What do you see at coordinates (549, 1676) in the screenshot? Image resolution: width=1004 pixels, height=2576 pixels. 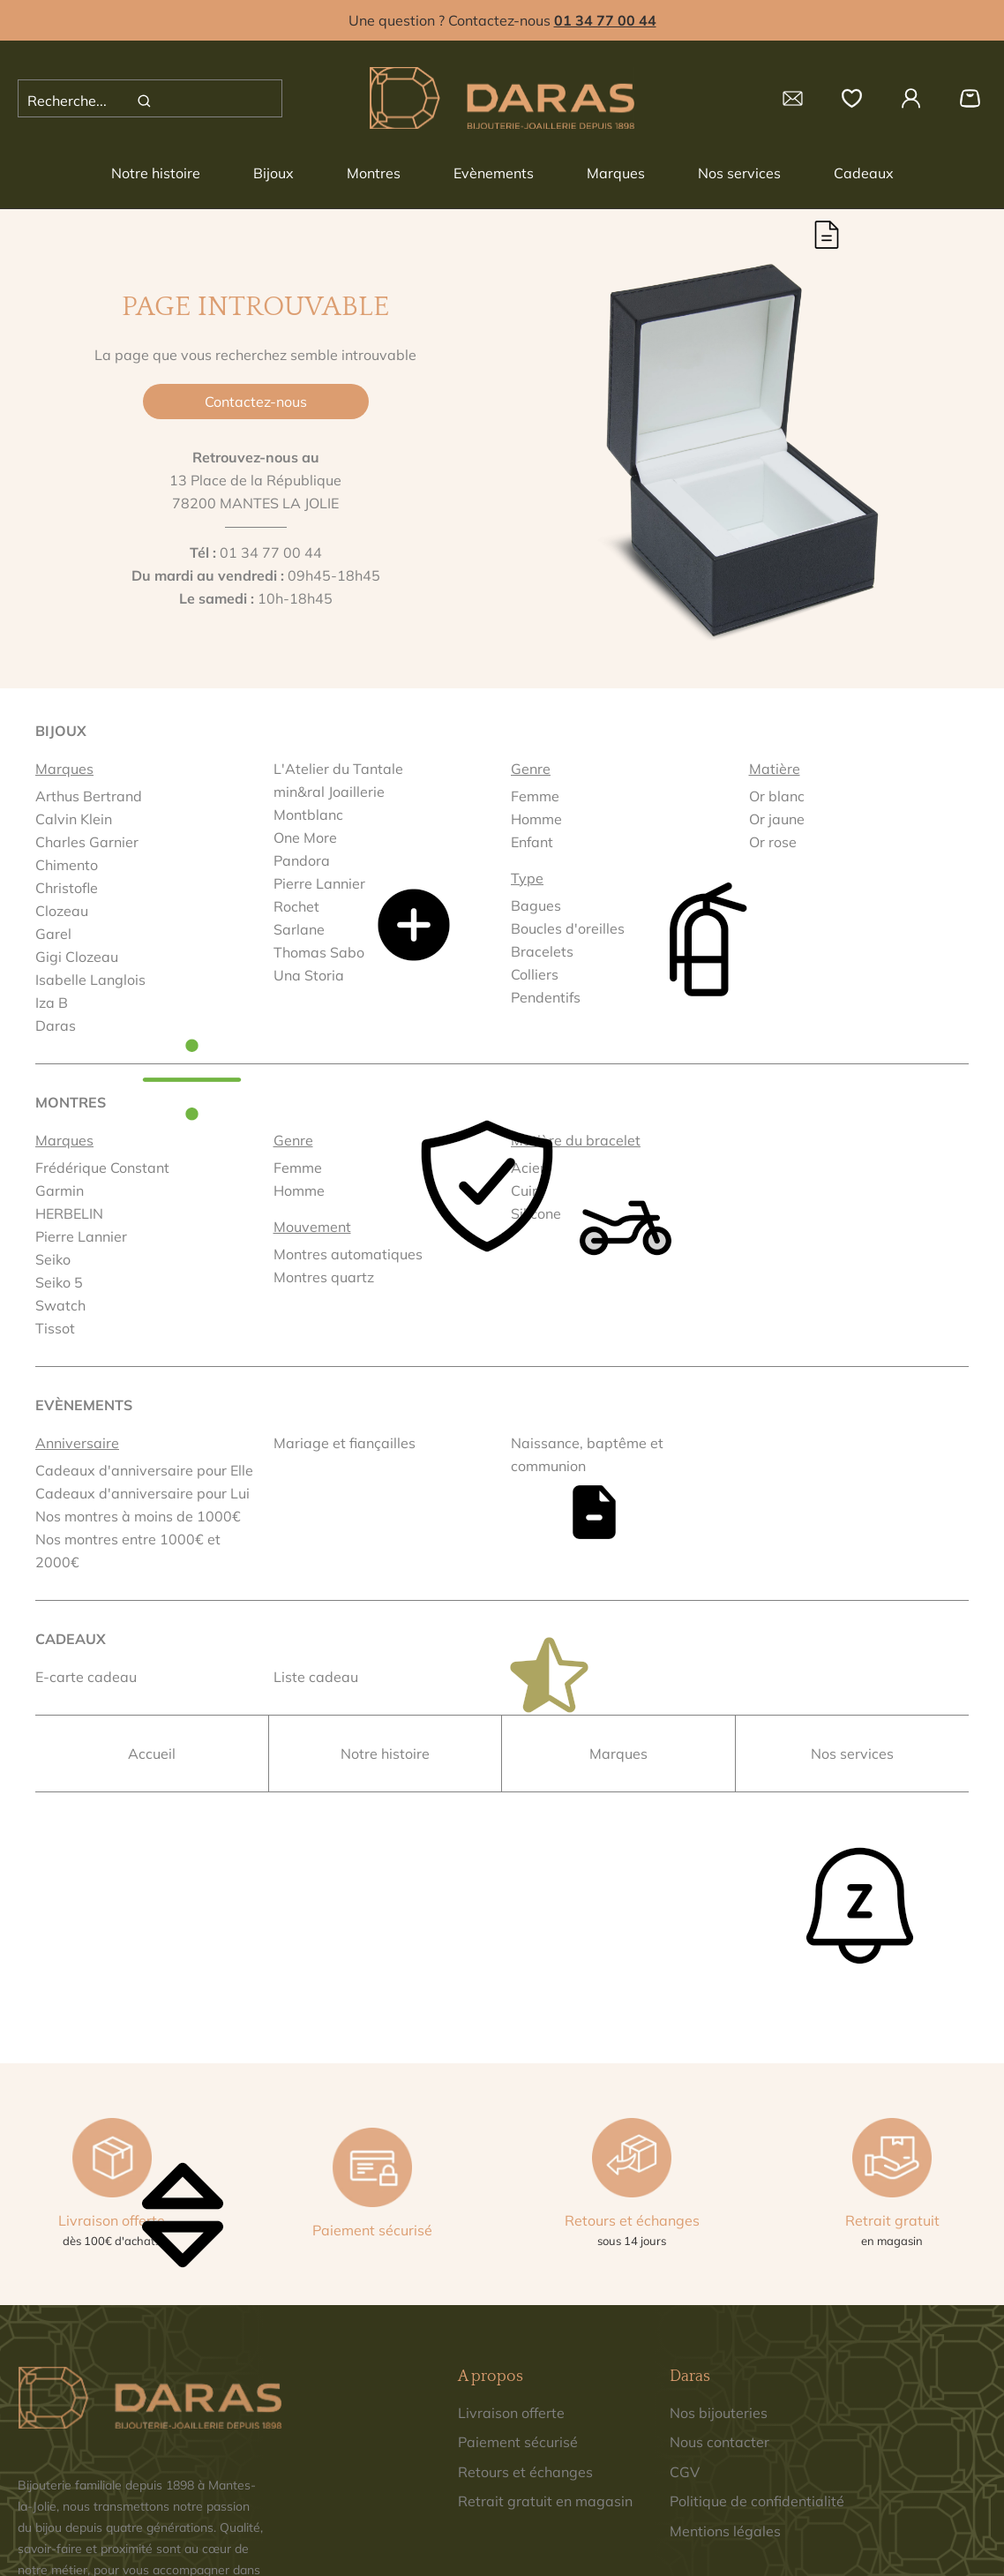 I see `indicates a partial rating or half-star score` at bounding box center [549, 1676].